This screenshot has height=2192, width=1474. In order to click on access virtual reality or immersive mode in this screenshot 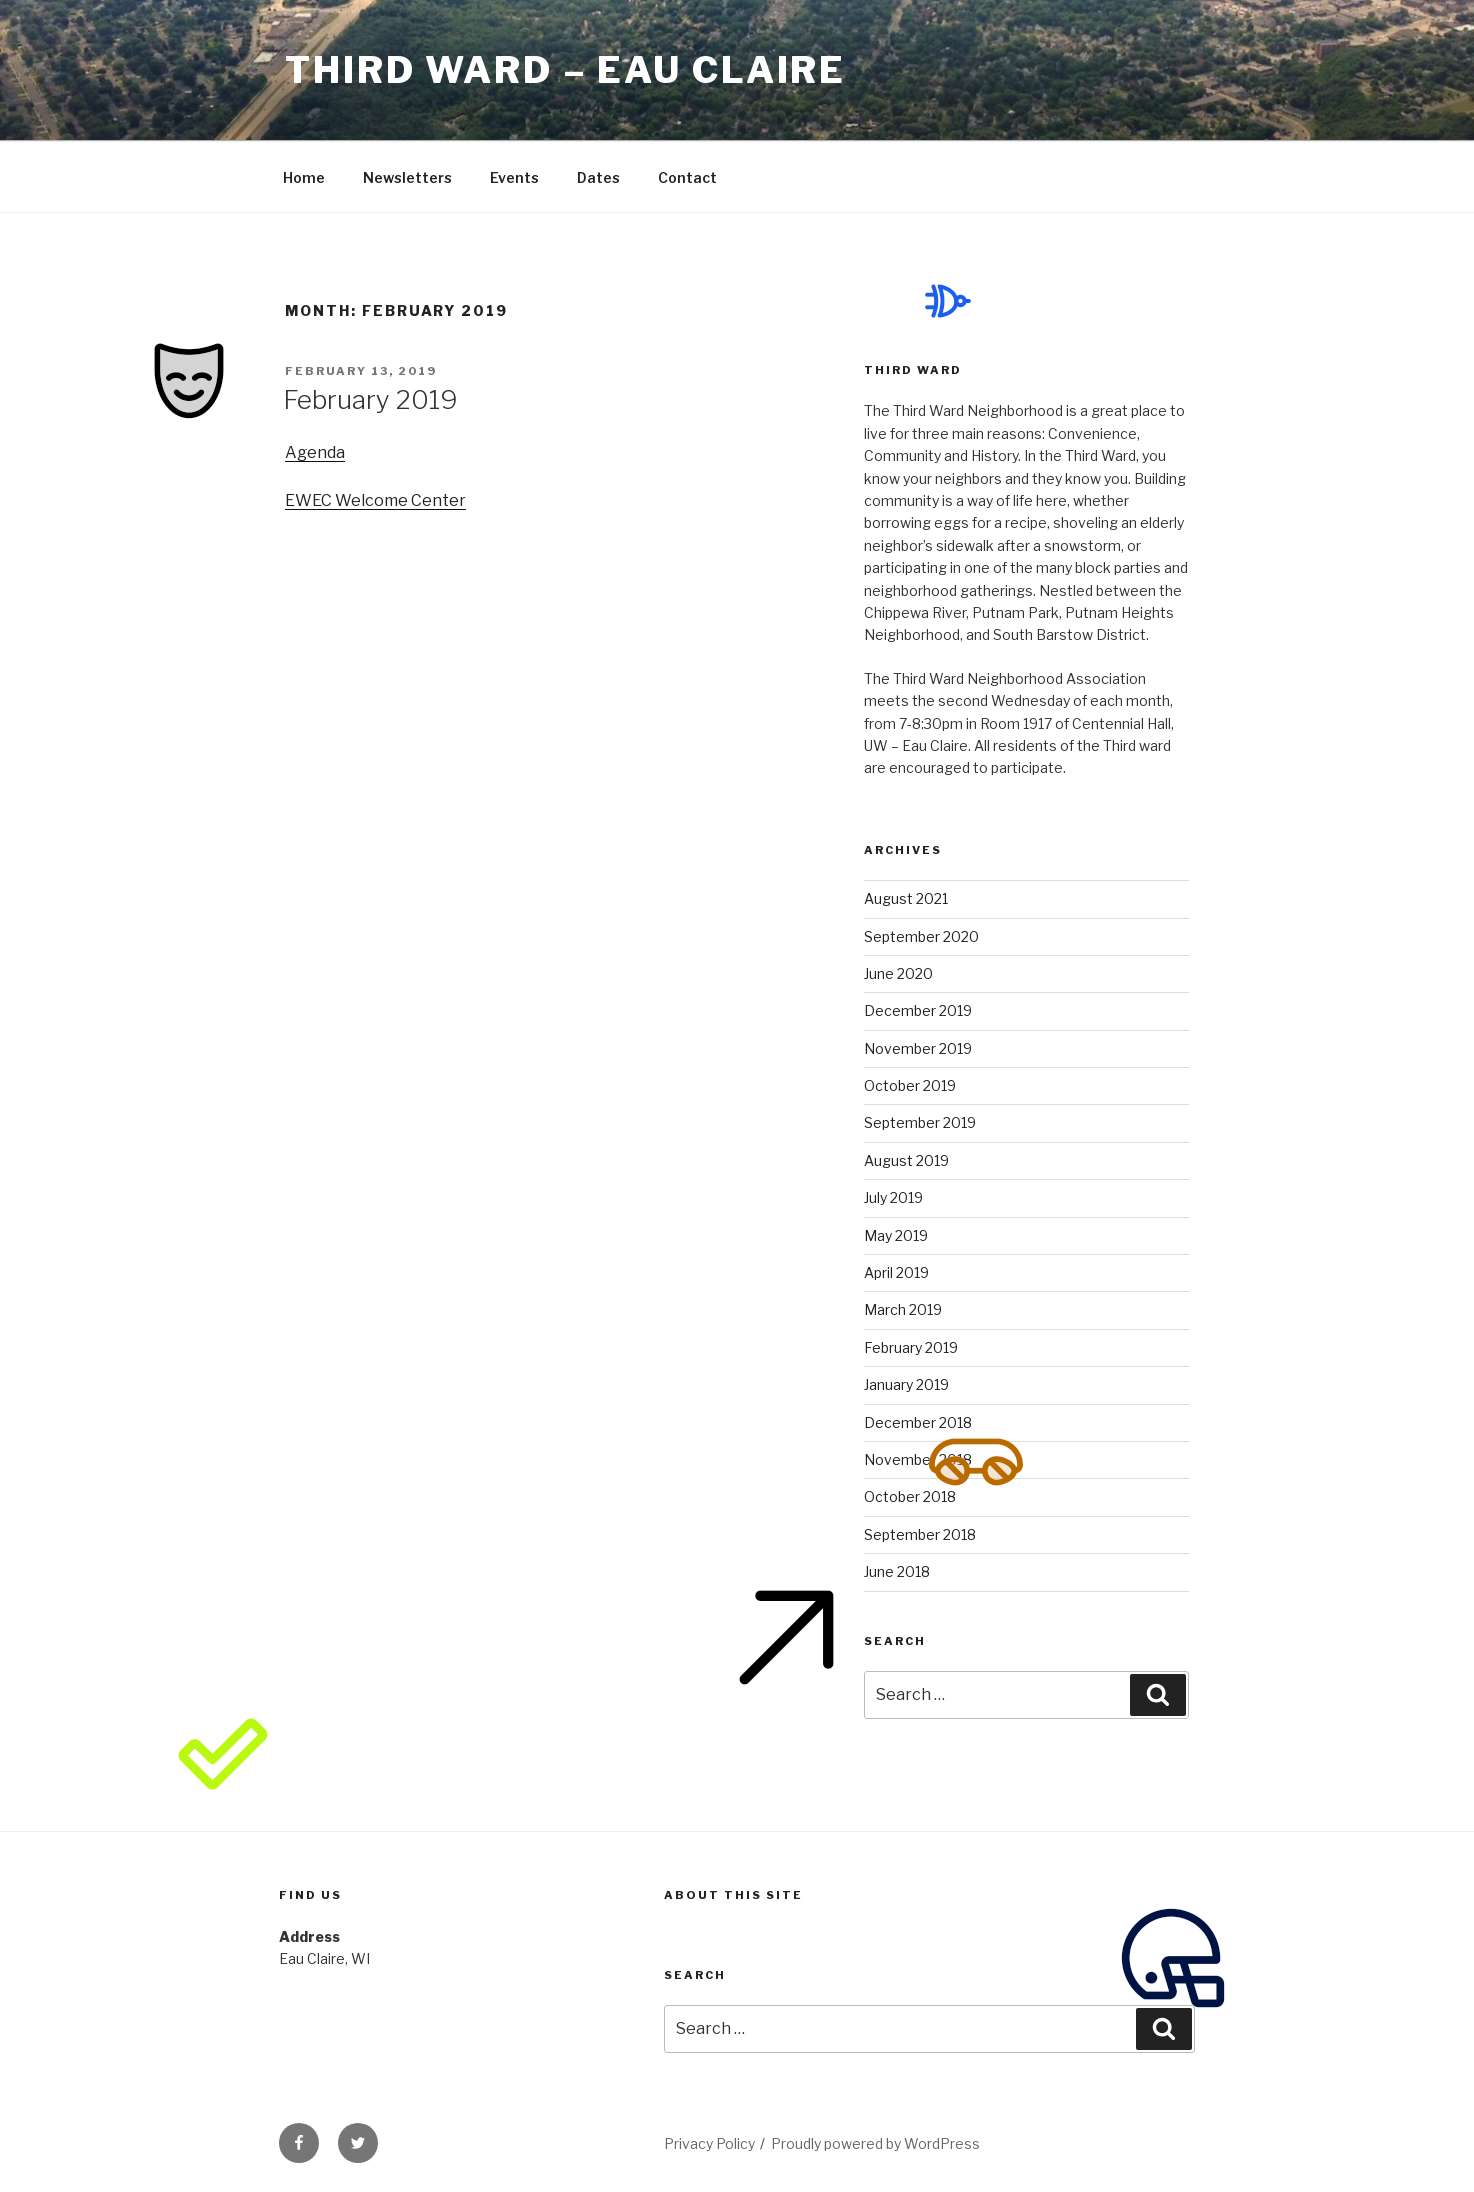, I will do `click(976, 1462)`.